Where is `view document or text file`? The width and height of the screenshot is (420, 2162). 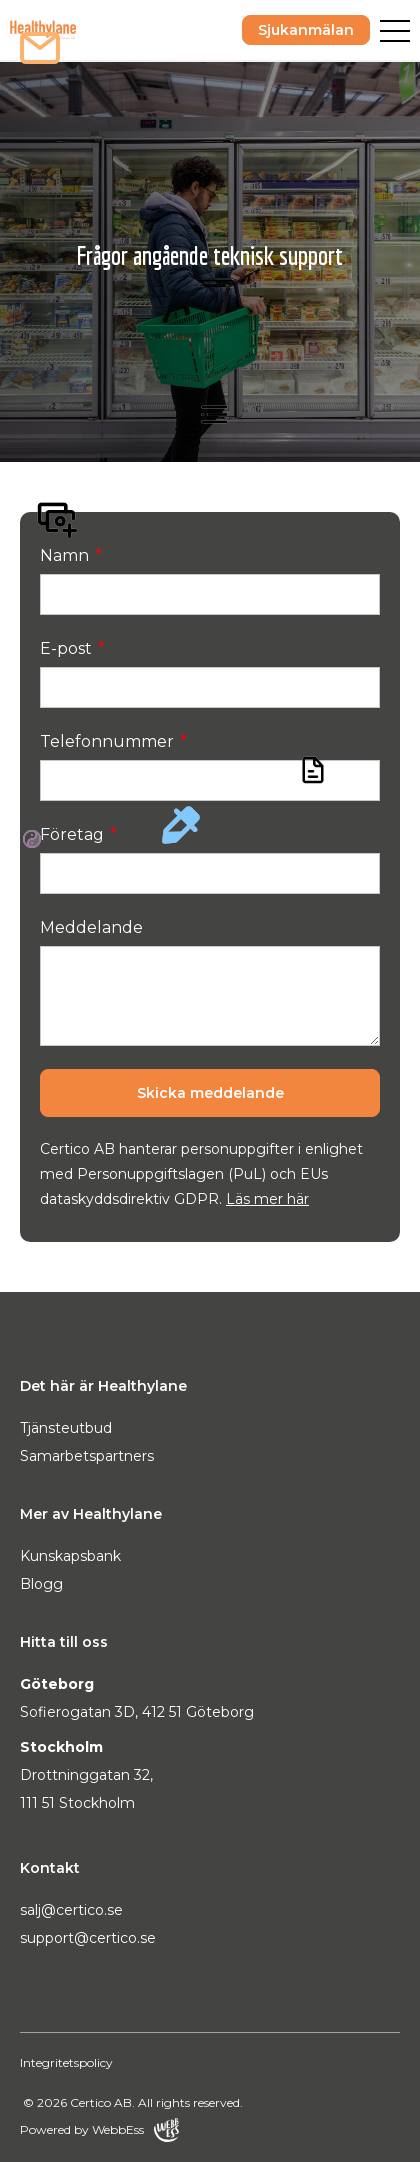
view document or text file is located at coordinates (313, 770).